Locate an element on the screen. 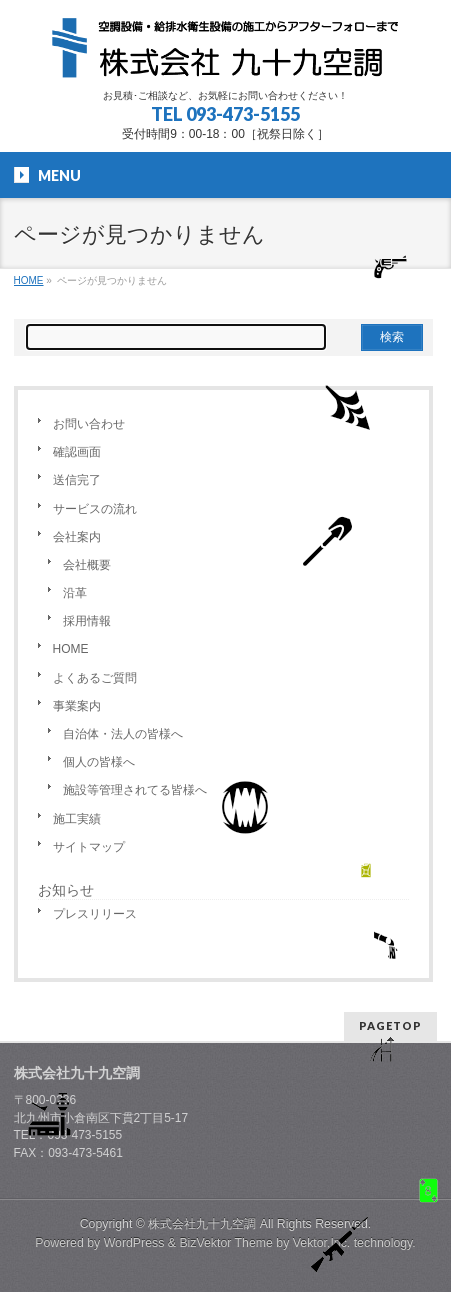 This screenshot has height=1292, width=451. indicates a successful rugby conversion kick is located at coordinates (381, 1050).